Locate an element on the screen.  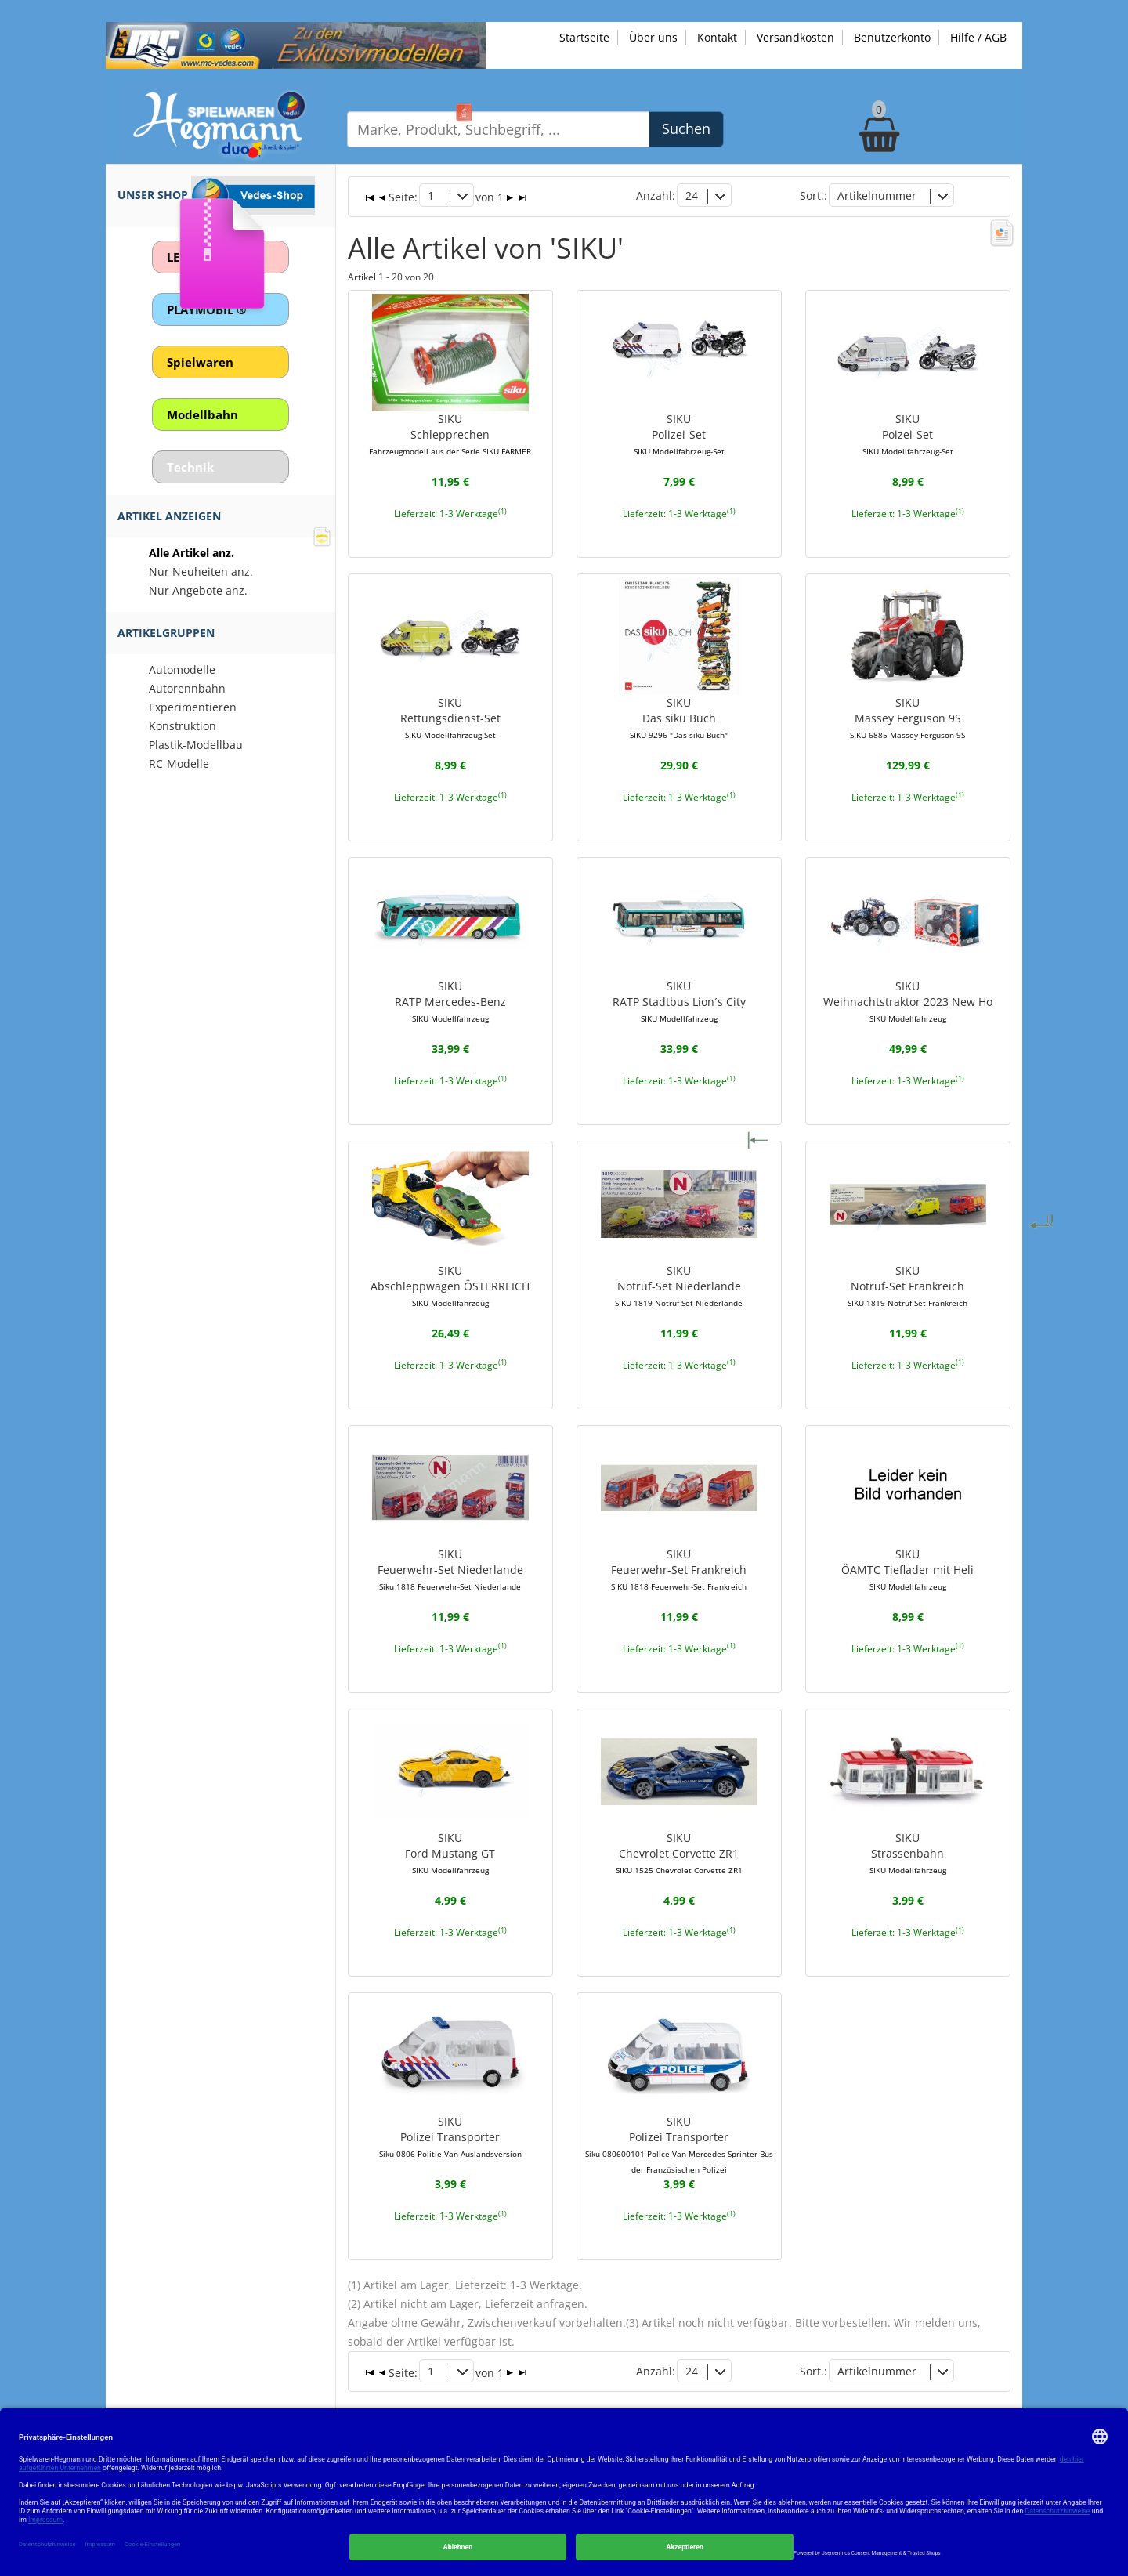
open a compressed RAR archive file is located at coordinates (222, 255).